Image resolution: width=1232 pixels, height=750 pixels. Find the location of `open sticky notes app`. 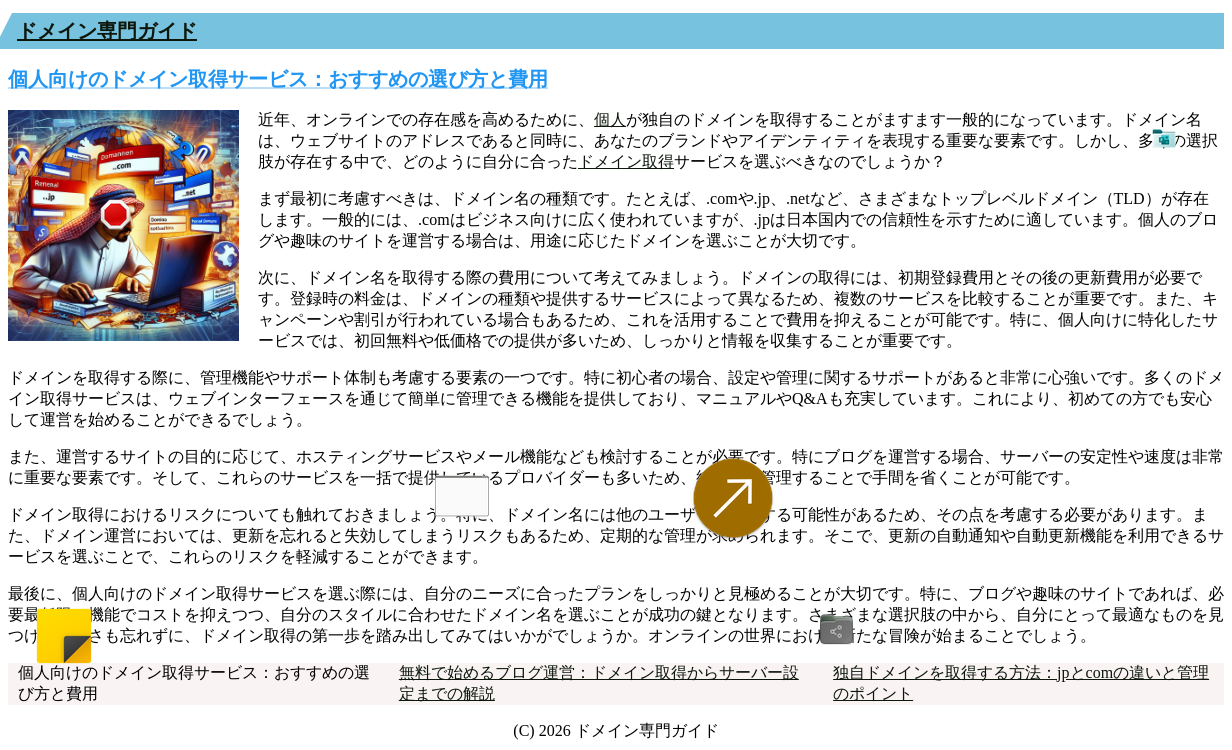

open sticky notes app is located at coordinates (64, 636).